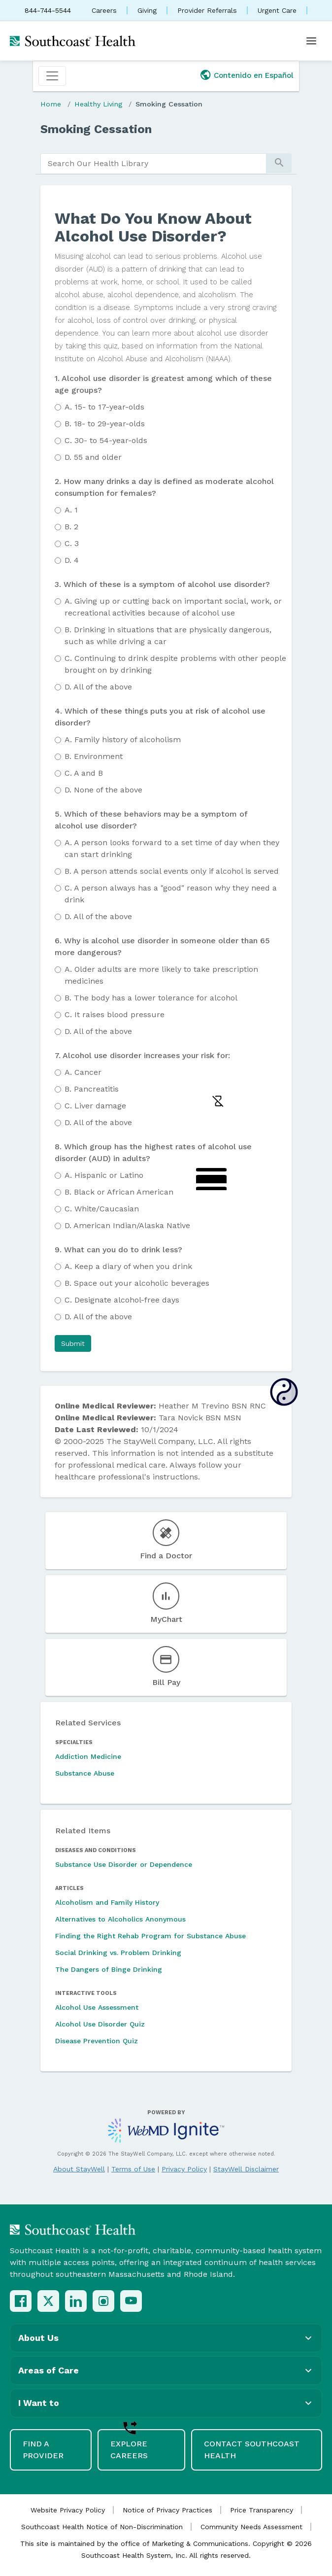 The height and width of the screenshot is (2576, 332). What do you see at coordinates (284, 1392) in the screenshot?
I see `toggle balance or harmony mode` at bounding box center [284, 1392].